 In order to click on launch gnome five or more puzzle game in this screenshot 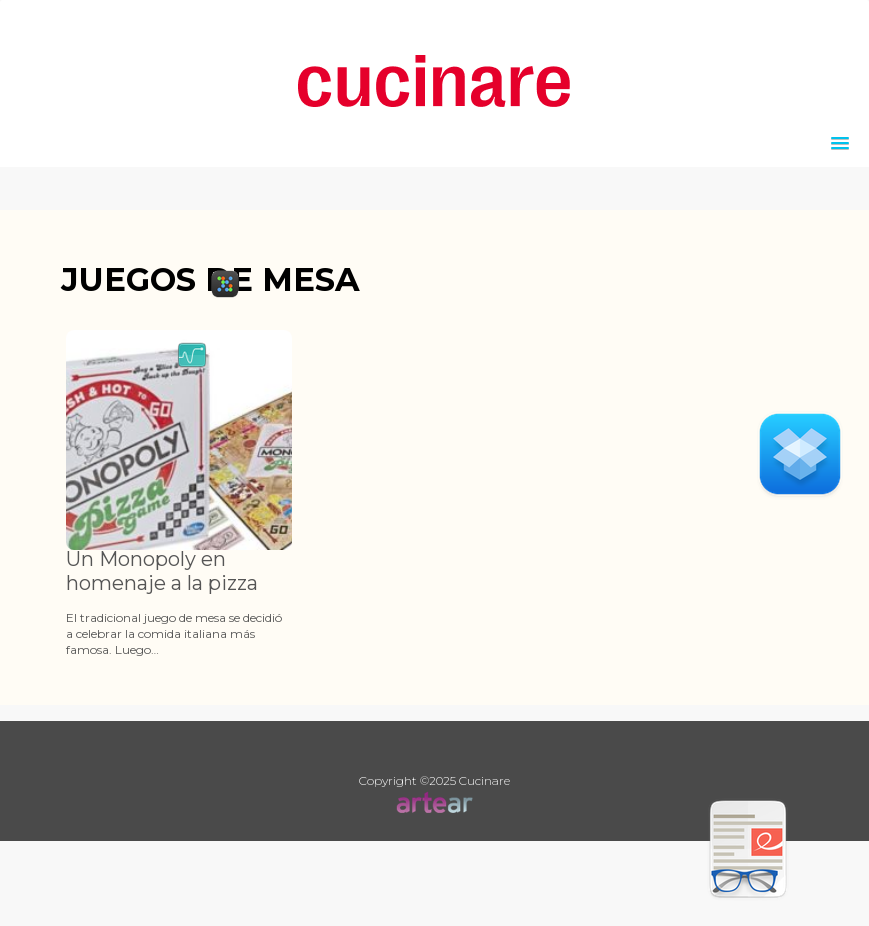, I will do `click(225, 284)`.